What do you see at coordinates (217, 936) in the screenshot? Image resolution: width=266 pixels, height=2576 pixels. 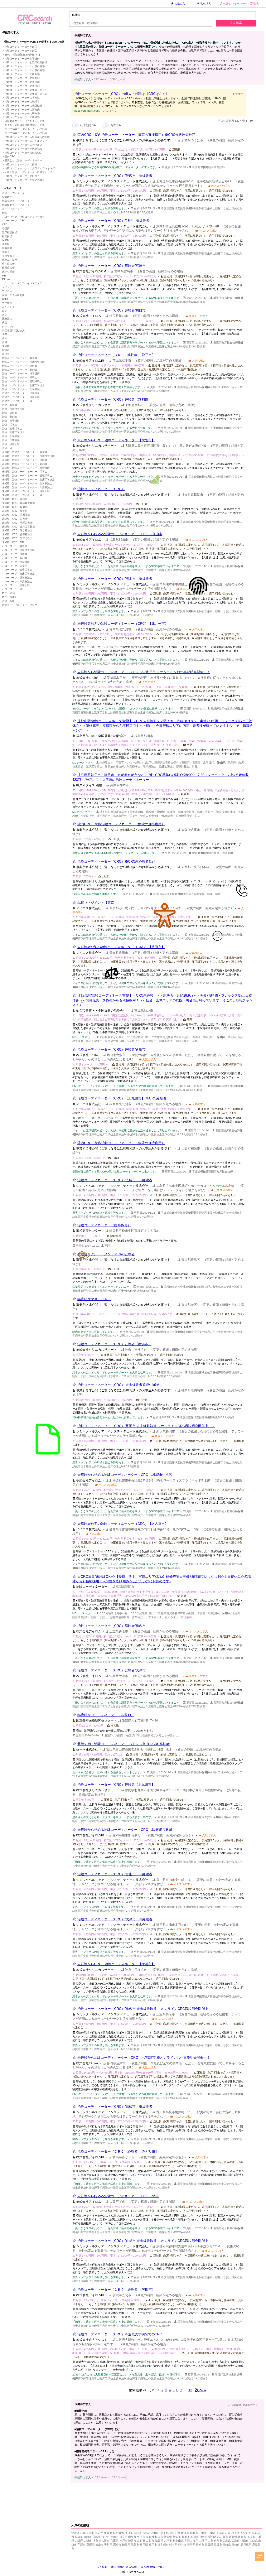 I see `indicates negative feedback or dissatisfaction` at bounding box center [217, 936].